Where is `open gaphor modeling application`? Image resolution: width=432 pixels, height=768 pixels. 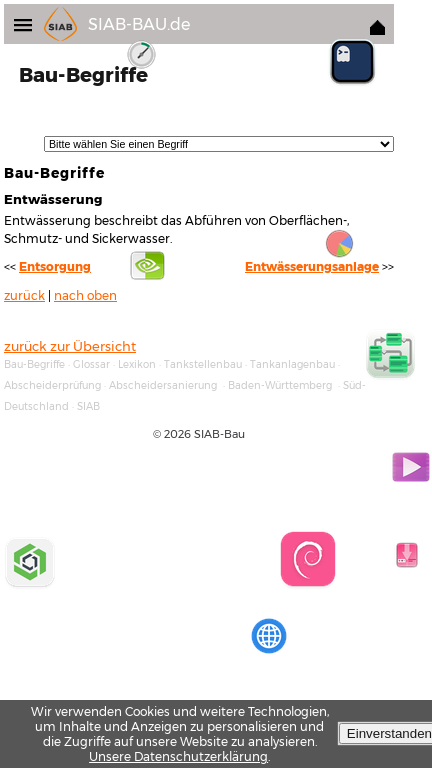
open gaphor modeling application is located at coordinates (390, 353).